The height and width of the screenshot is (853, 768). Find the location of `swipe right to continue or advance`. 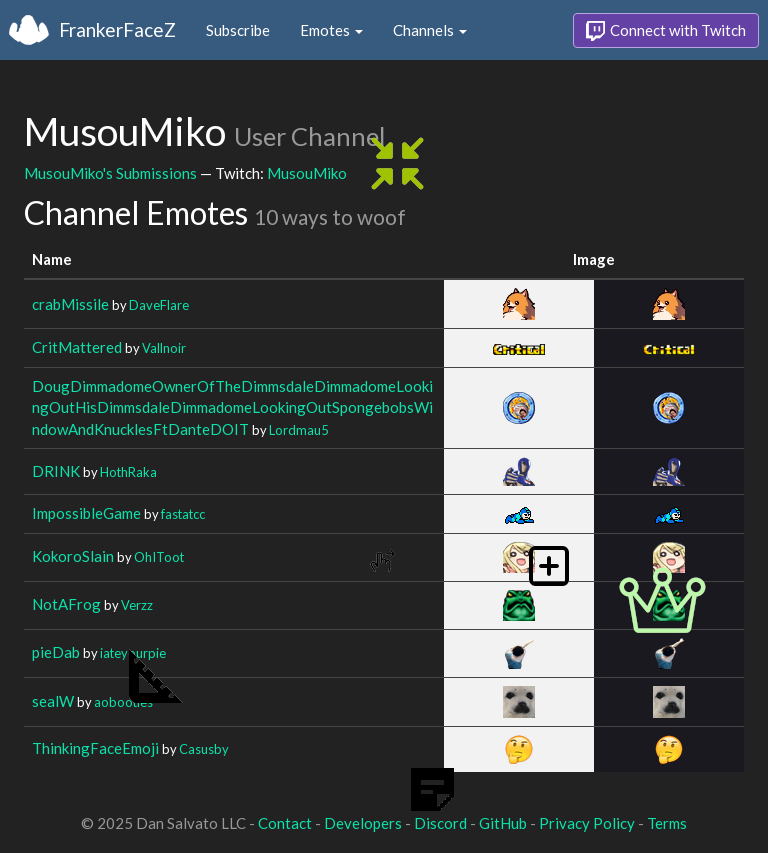

swipe right to continue or advance is located at coordinates (381, 561).